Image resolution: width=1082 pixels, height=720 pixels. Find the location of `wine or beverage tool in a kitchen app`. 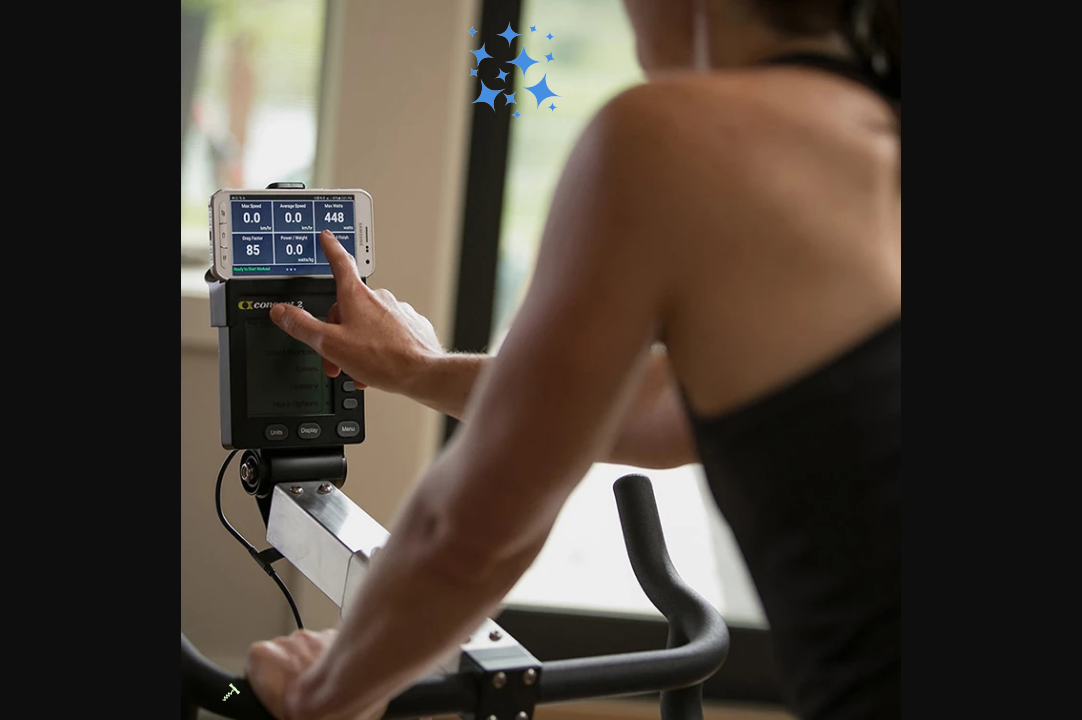

wine or beverage tool in a kitchen app is located at coordinates (231, 692).